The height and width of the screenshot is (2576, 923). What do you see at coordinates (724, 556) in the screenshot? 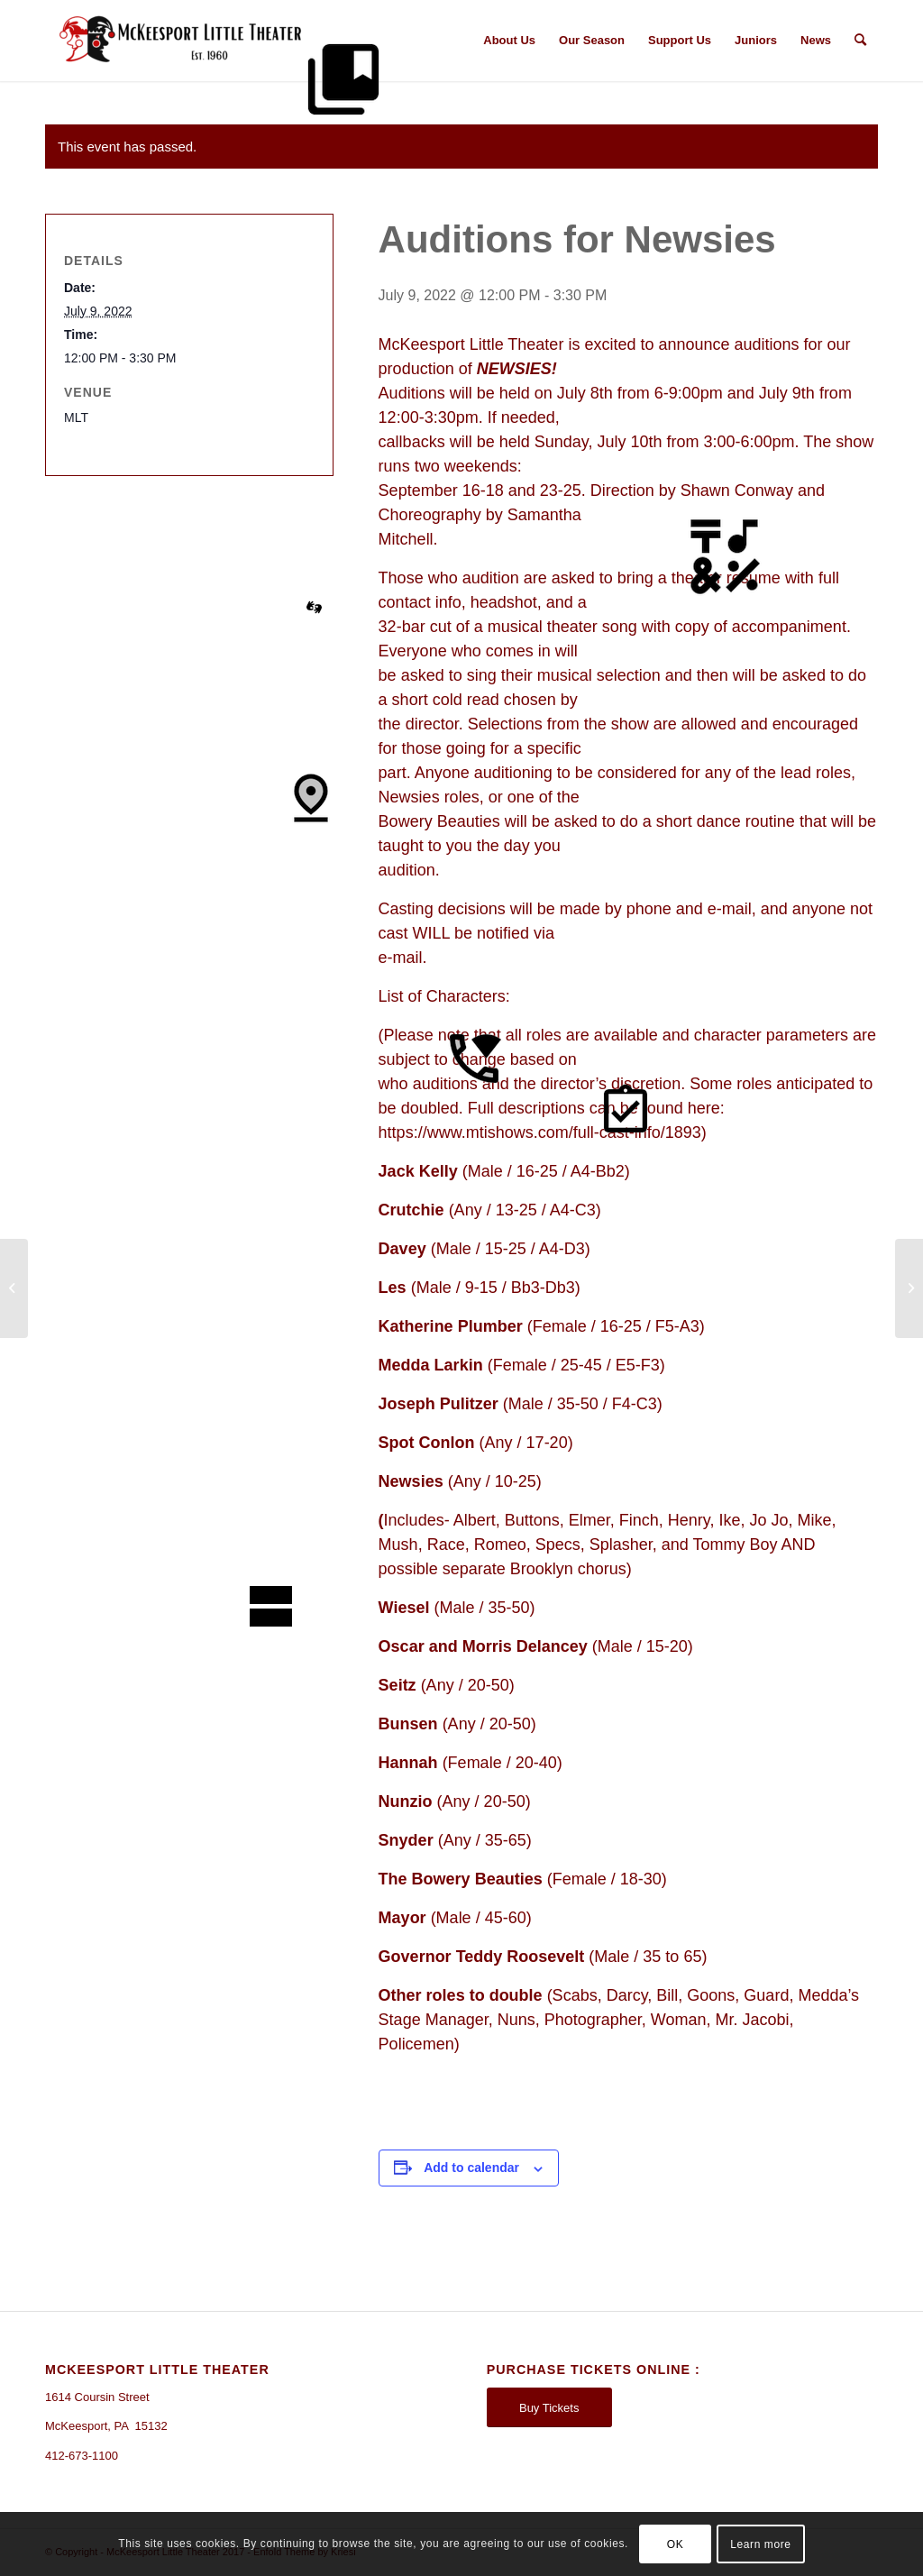
I see `access emoji and special characters` at bounding box center [724, 556].